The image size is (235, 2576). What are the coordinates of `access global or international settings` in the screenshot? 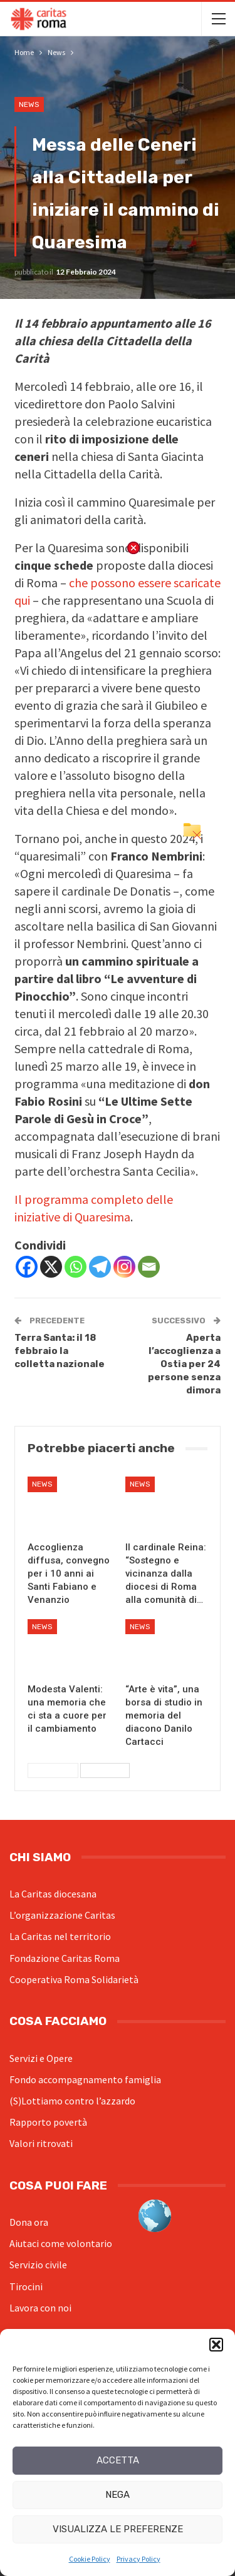 It's located at (155, 2216).